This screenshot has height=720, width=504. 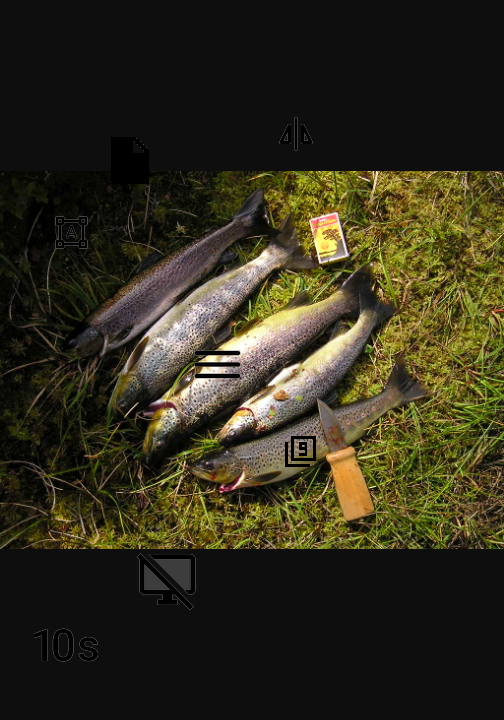 What do you see at coordinates (167, 579) in the screenshot?
I see `desktop access is currently disabled` at bounding box center [167, 579].